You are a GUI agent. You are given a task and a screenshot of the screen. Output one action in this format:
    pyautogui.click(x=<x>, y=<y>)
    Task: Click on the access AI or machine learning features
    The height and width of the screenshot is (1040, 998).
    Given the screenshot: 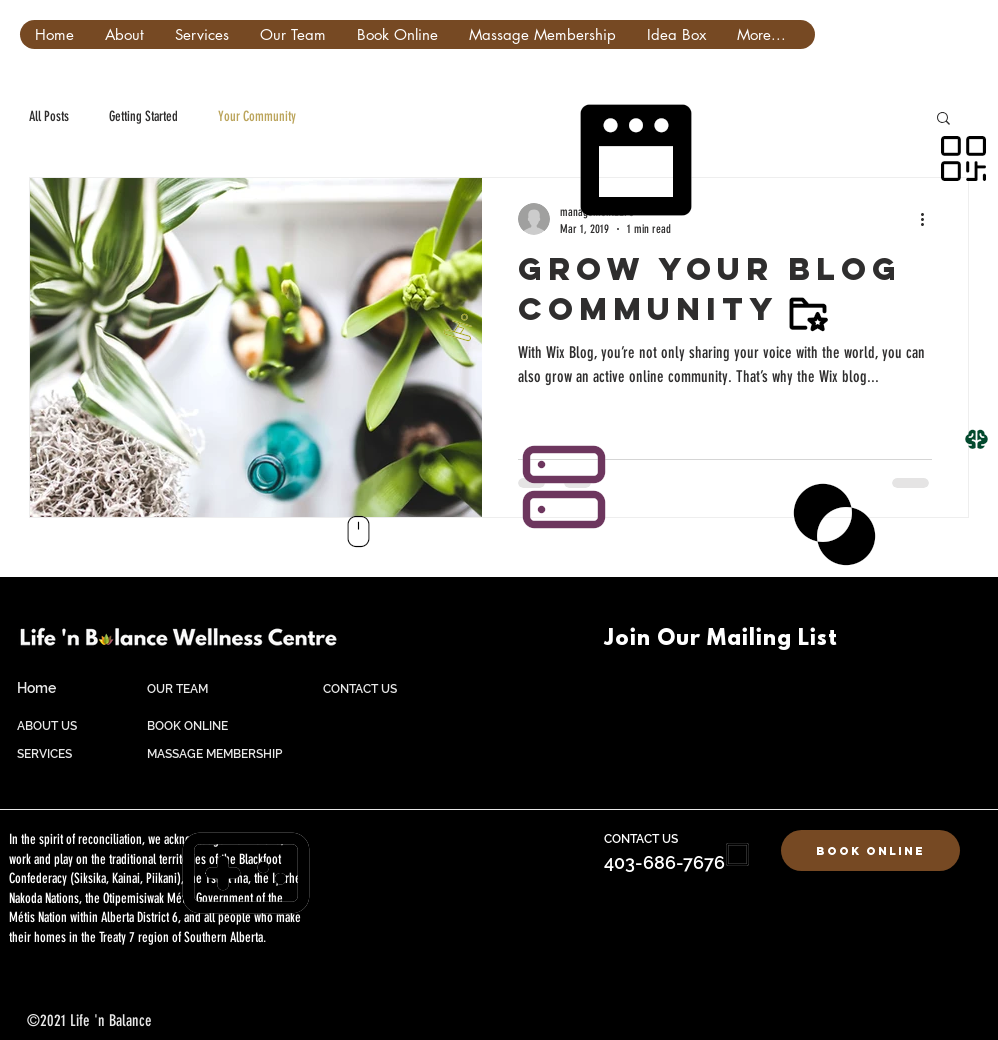 What is the action you would take?
    pyautogui.click(x=976, y=439)
    